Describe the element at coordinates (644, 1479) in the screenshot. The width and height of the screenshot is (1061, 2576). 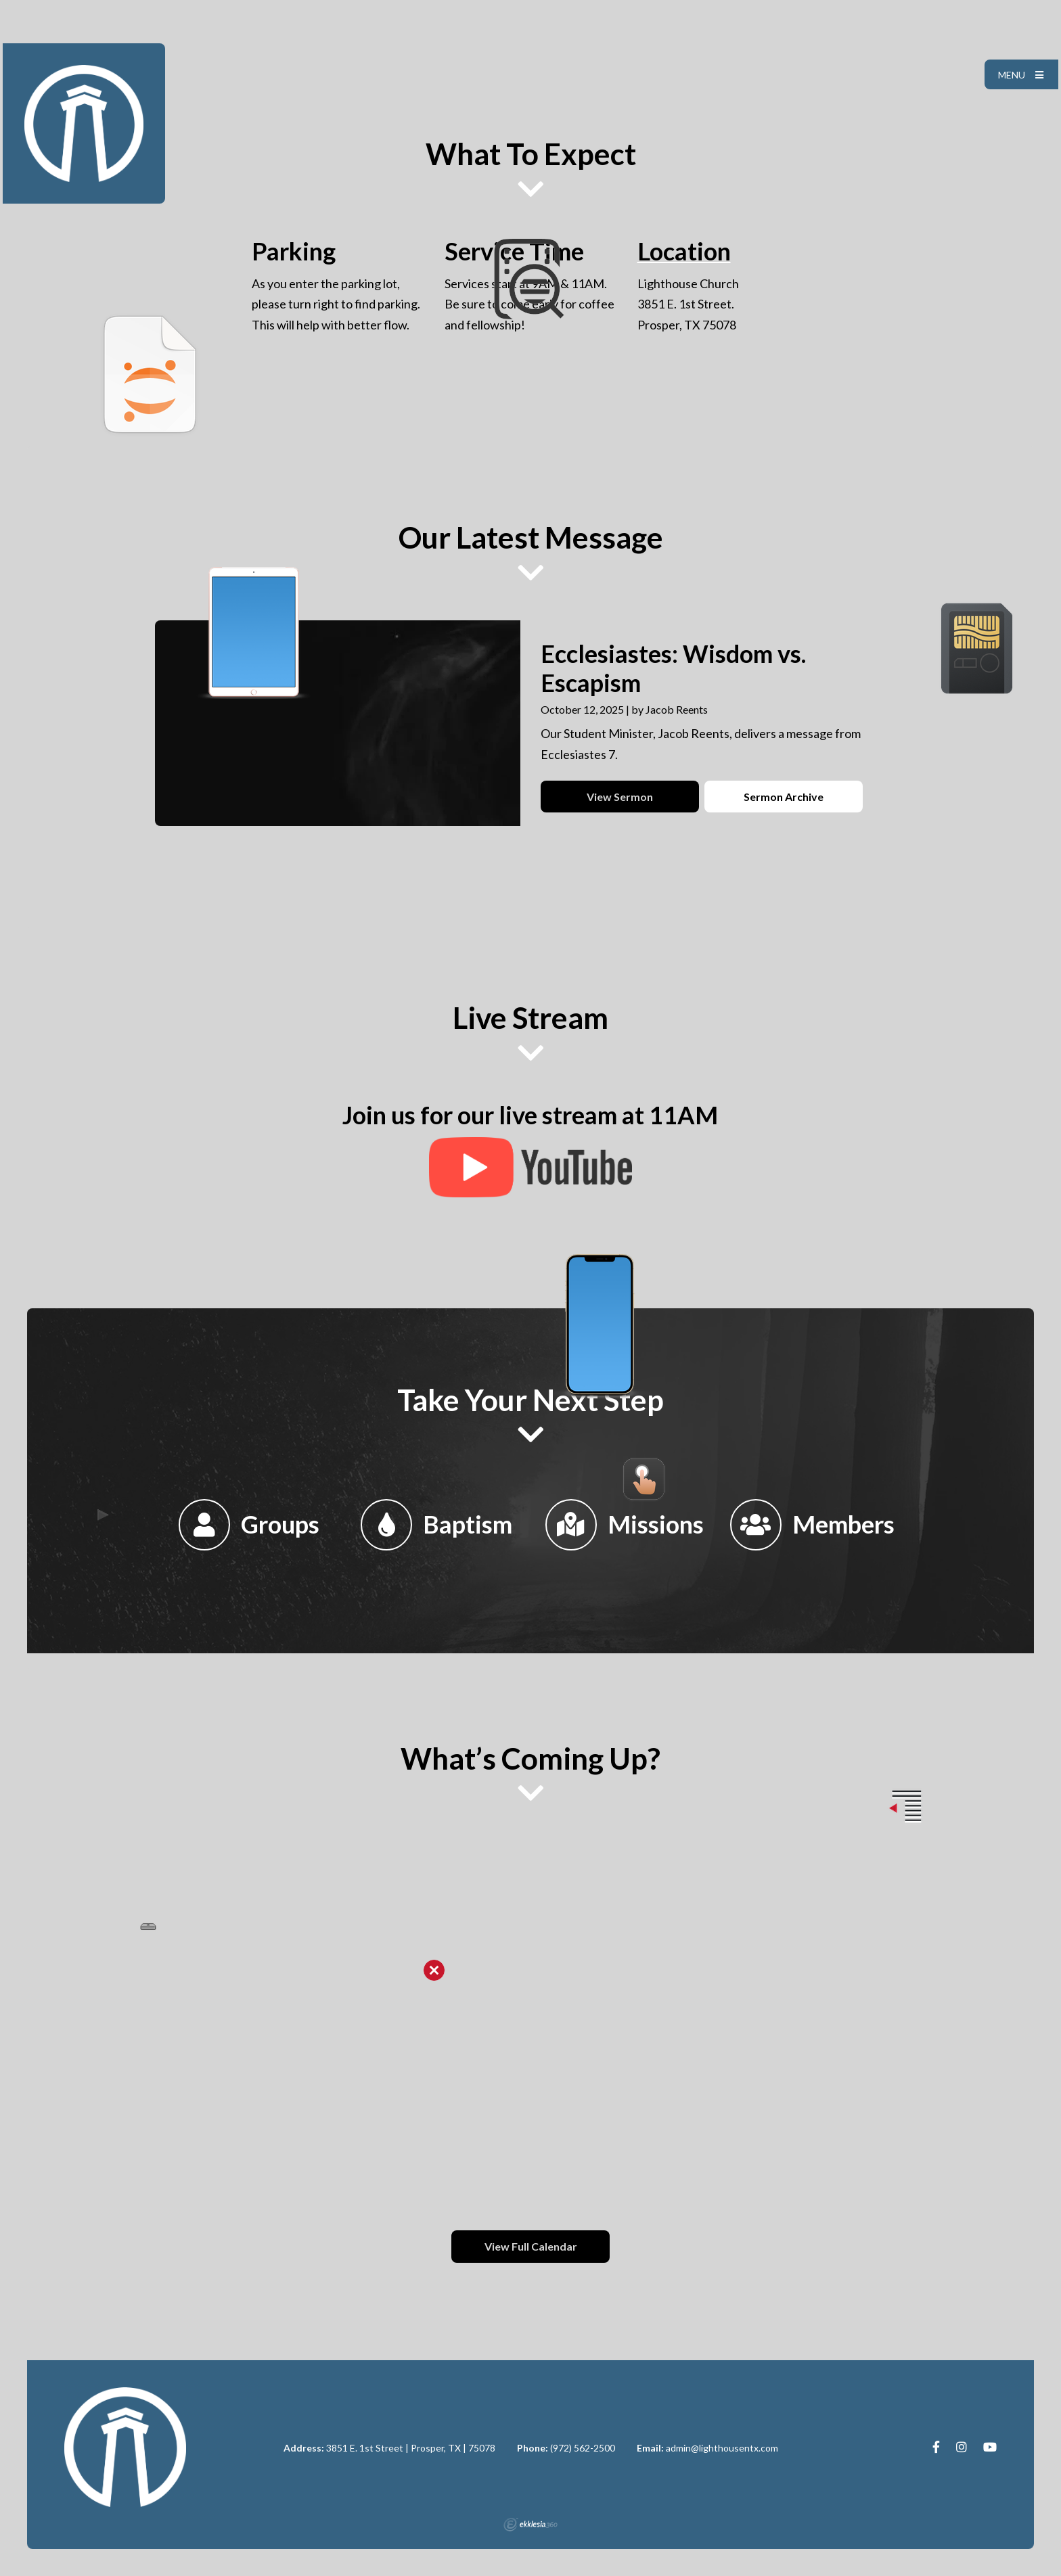
I see `touchscreen input settings` at that location.